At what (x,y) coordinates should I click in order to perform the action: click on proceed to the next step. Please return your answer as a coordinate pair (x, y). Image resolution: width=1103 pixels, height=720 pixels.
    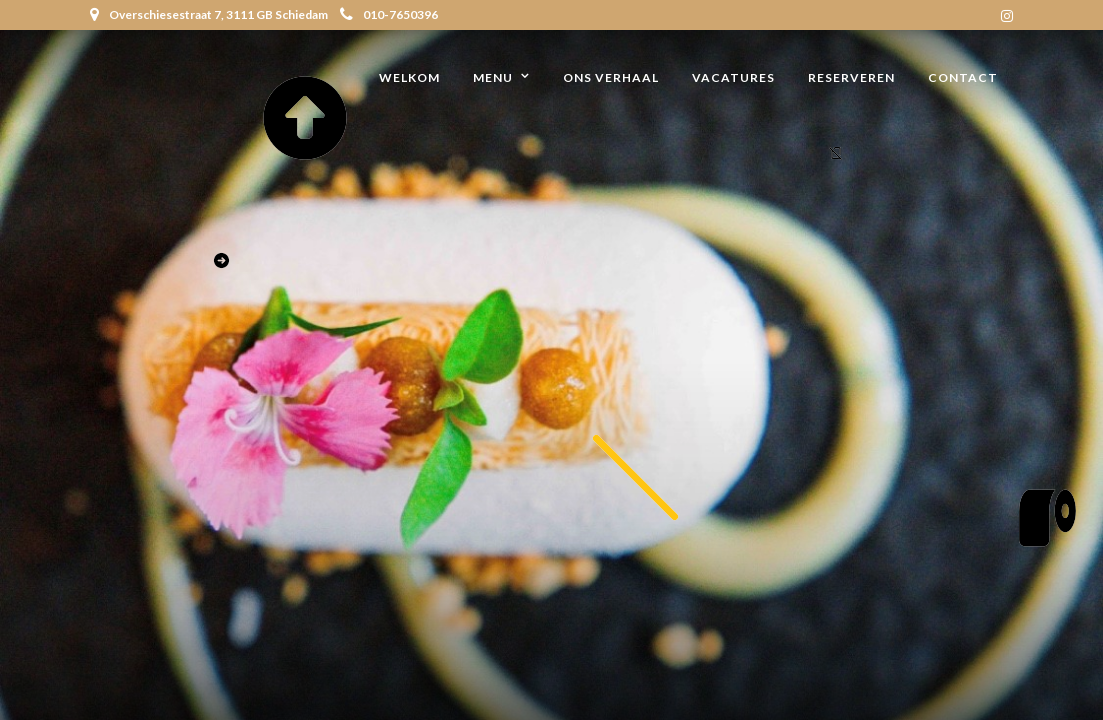
    Looking at the image, I should click on (221, 260).